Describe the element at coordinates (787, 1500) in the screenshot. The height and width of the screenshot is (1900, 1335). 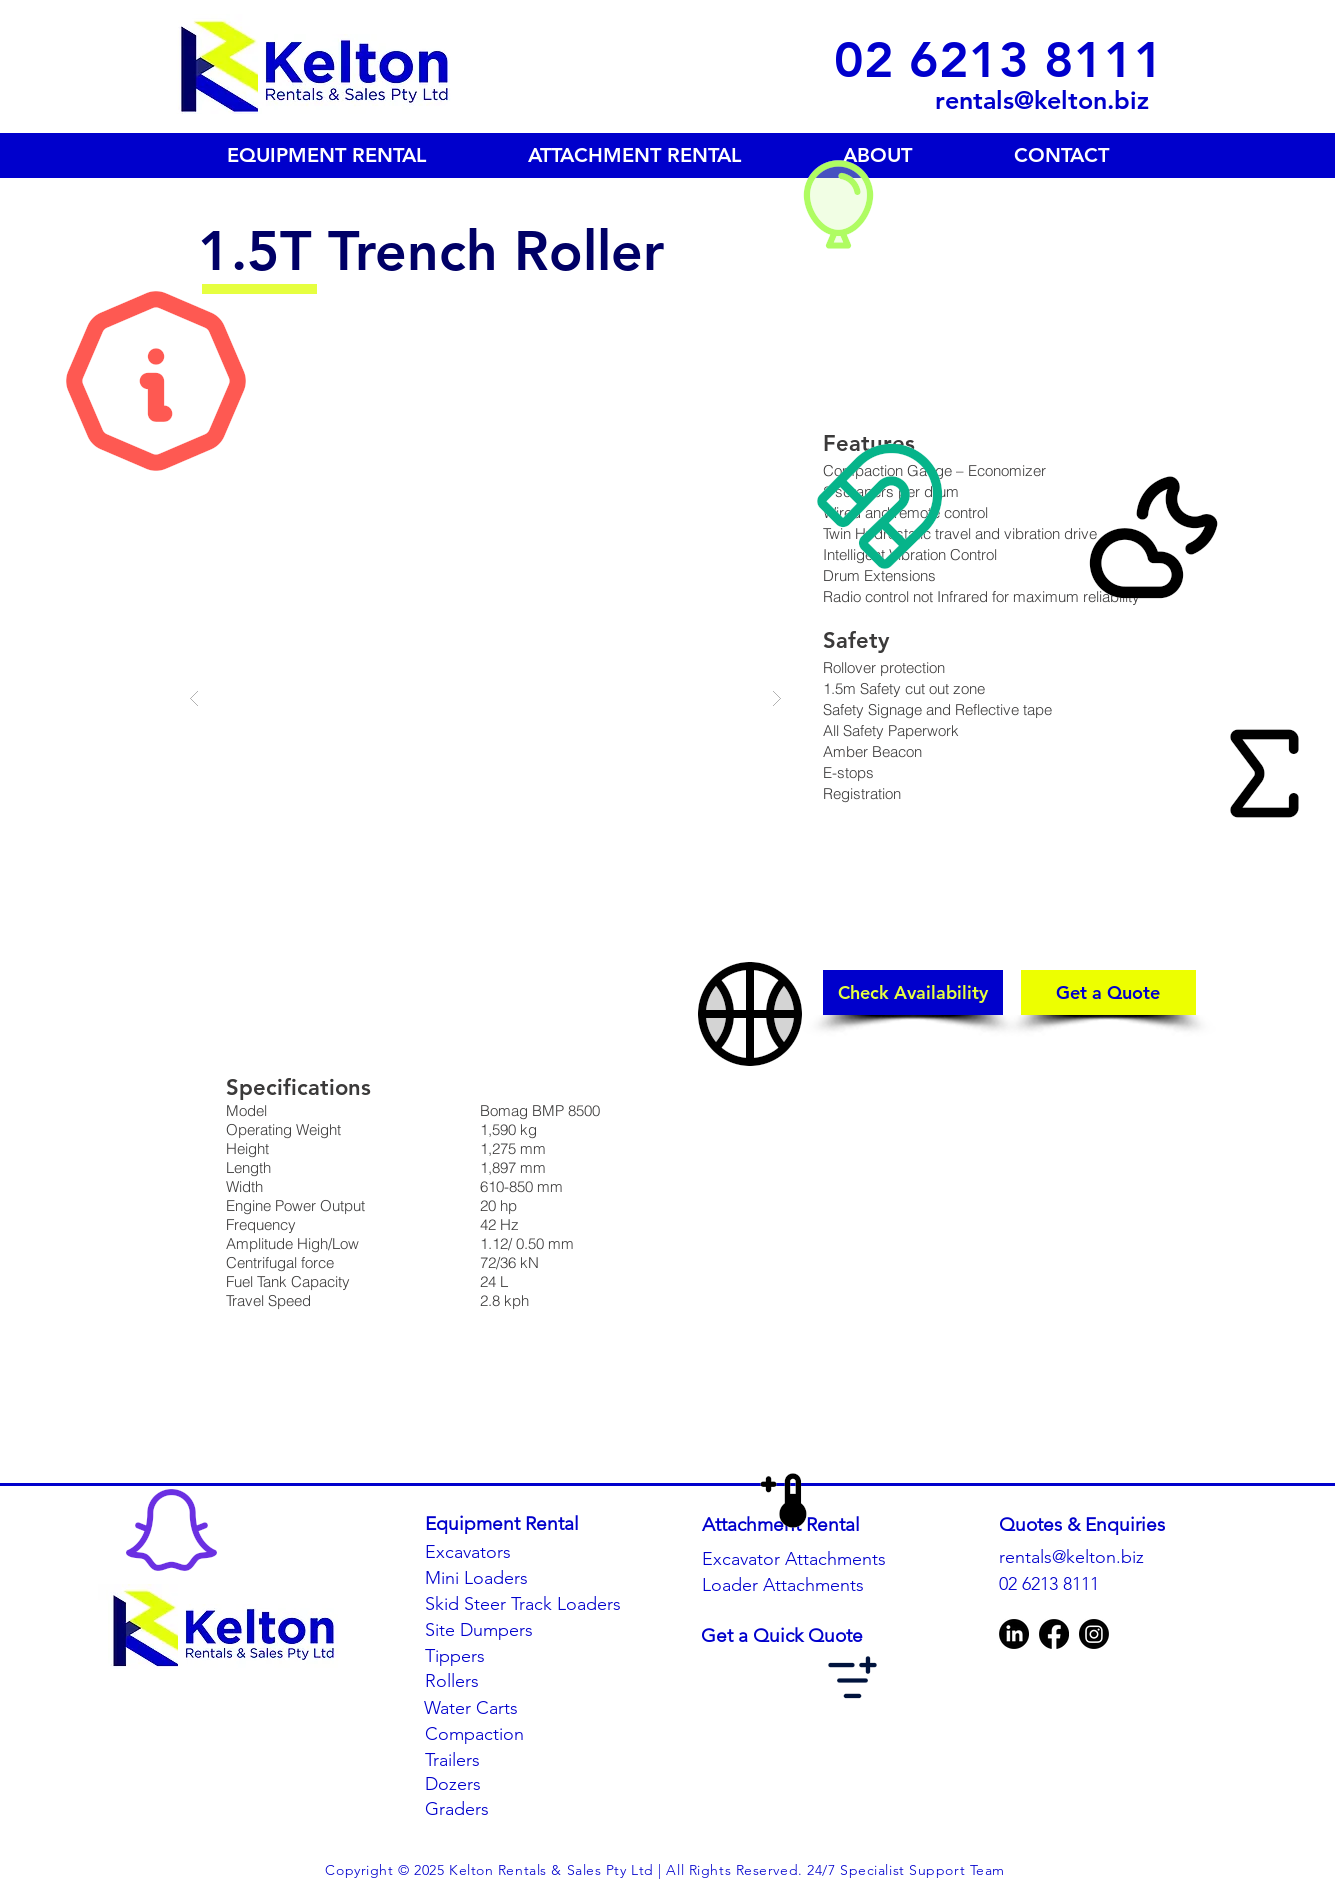
I see `increase temperature setting` at that location.